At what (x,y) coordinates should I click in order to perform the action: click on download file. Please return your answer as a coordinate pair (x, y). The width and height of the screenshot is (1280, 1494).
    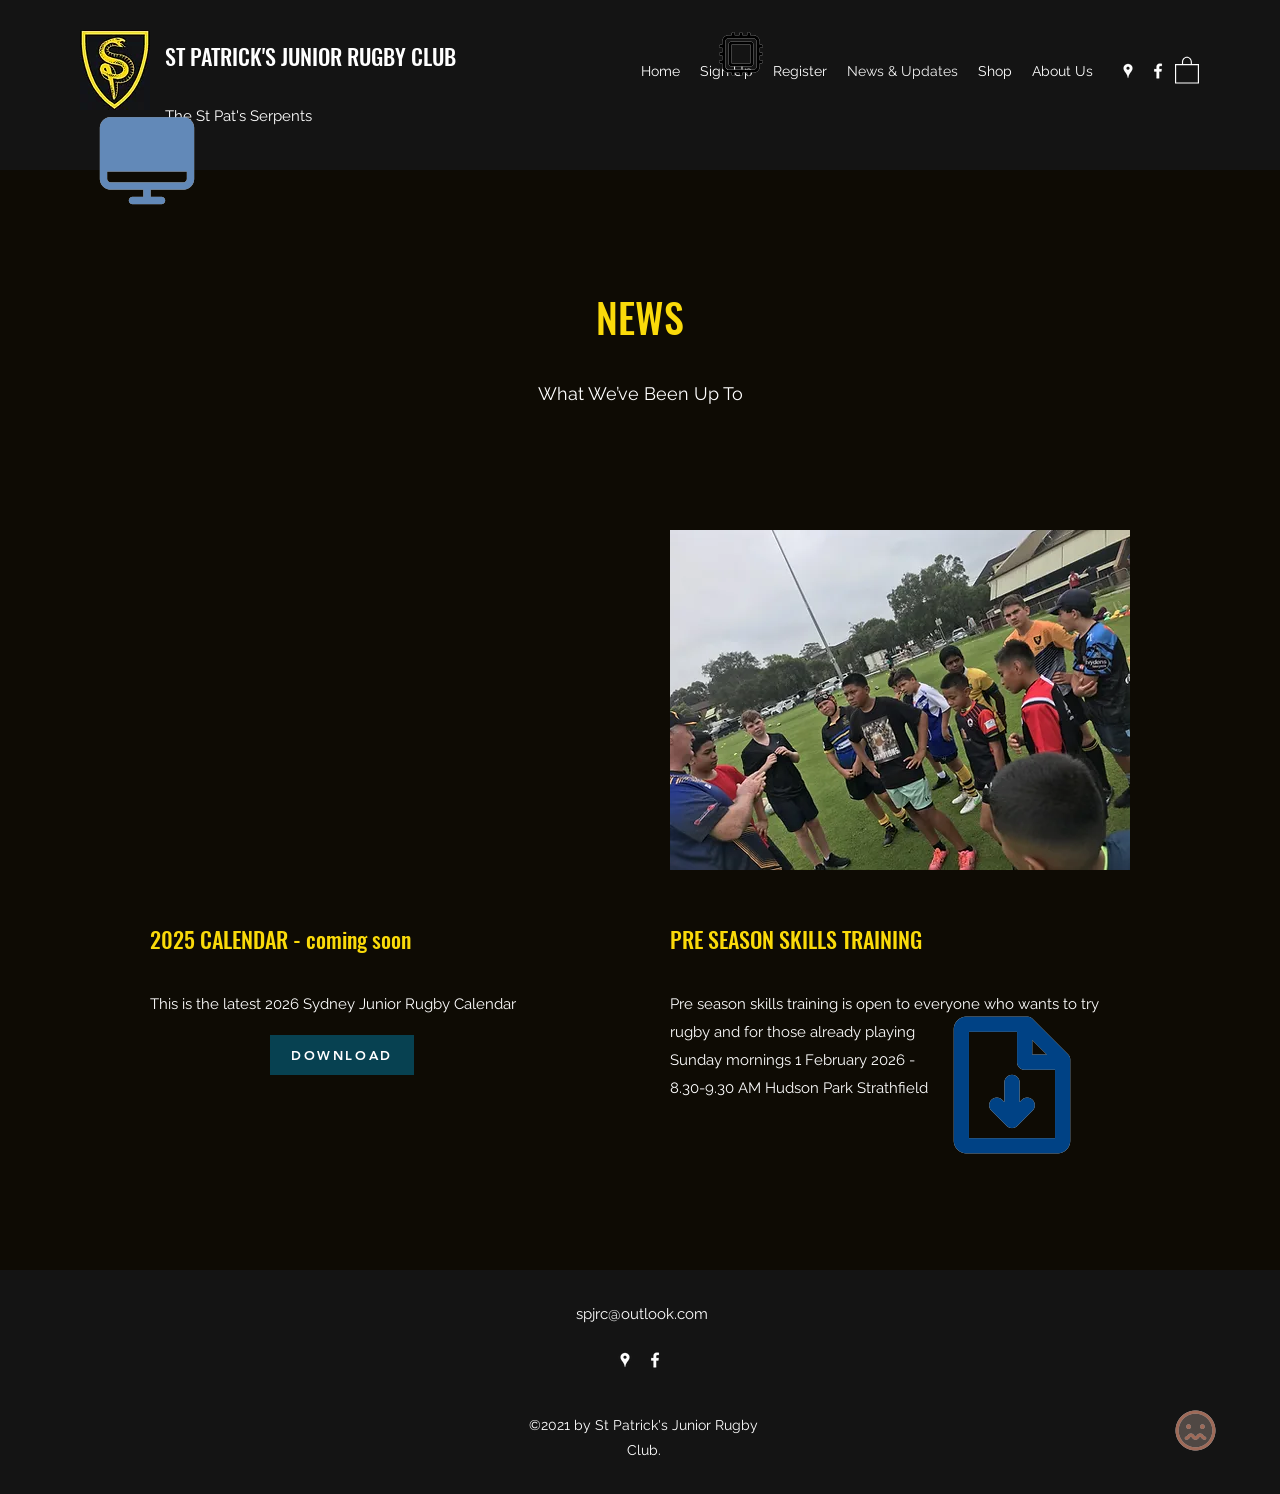
    Looking at the image, I should click on (1012, 1085).